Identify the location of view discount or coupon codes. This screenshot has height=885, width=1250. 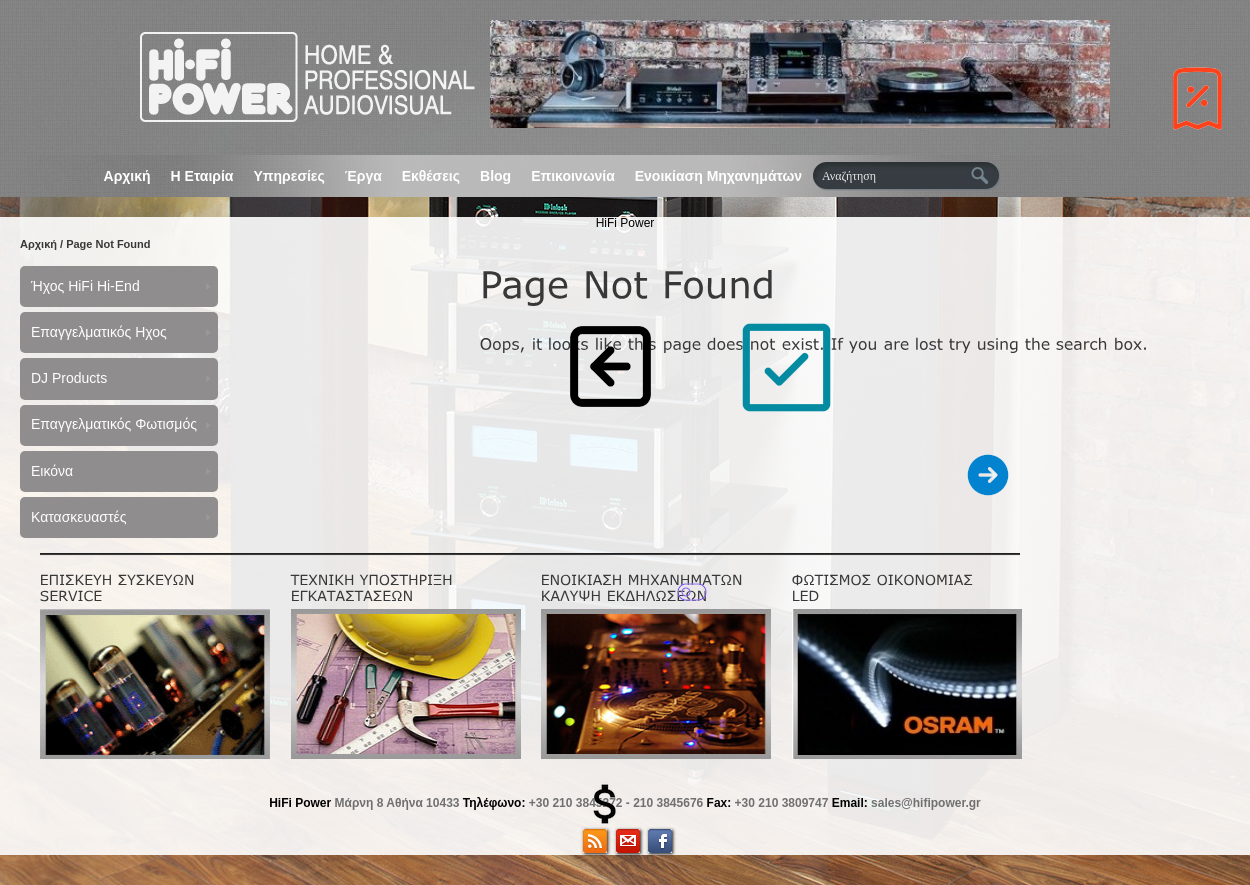
(1197, 98).